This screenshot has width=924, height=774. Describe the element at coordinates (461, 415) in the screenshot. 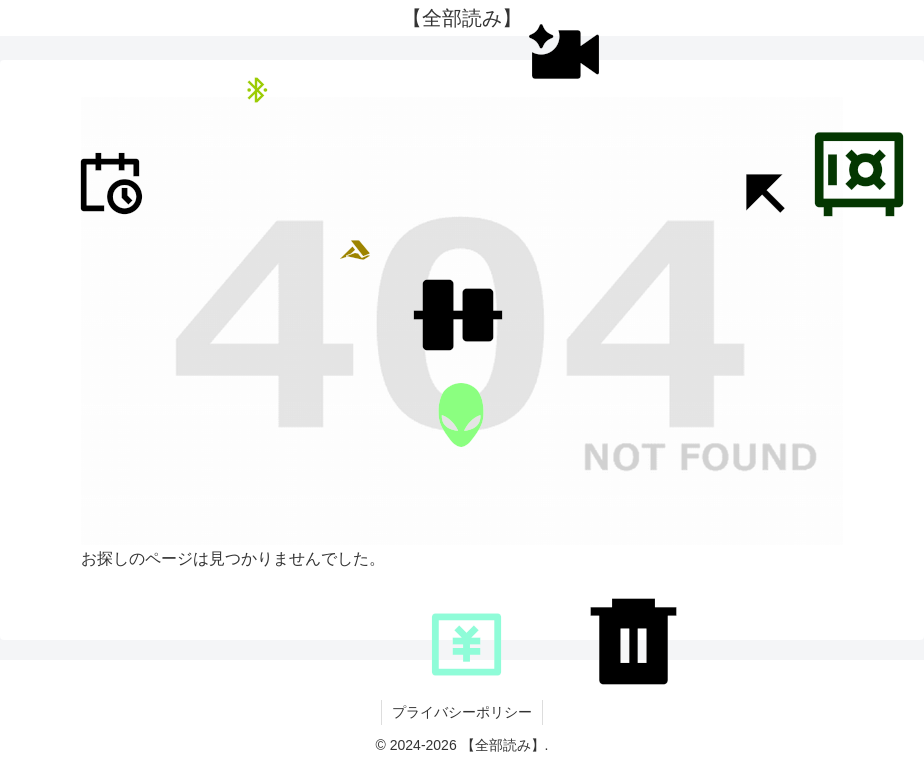

I see `Alienware brand logo` at that location.